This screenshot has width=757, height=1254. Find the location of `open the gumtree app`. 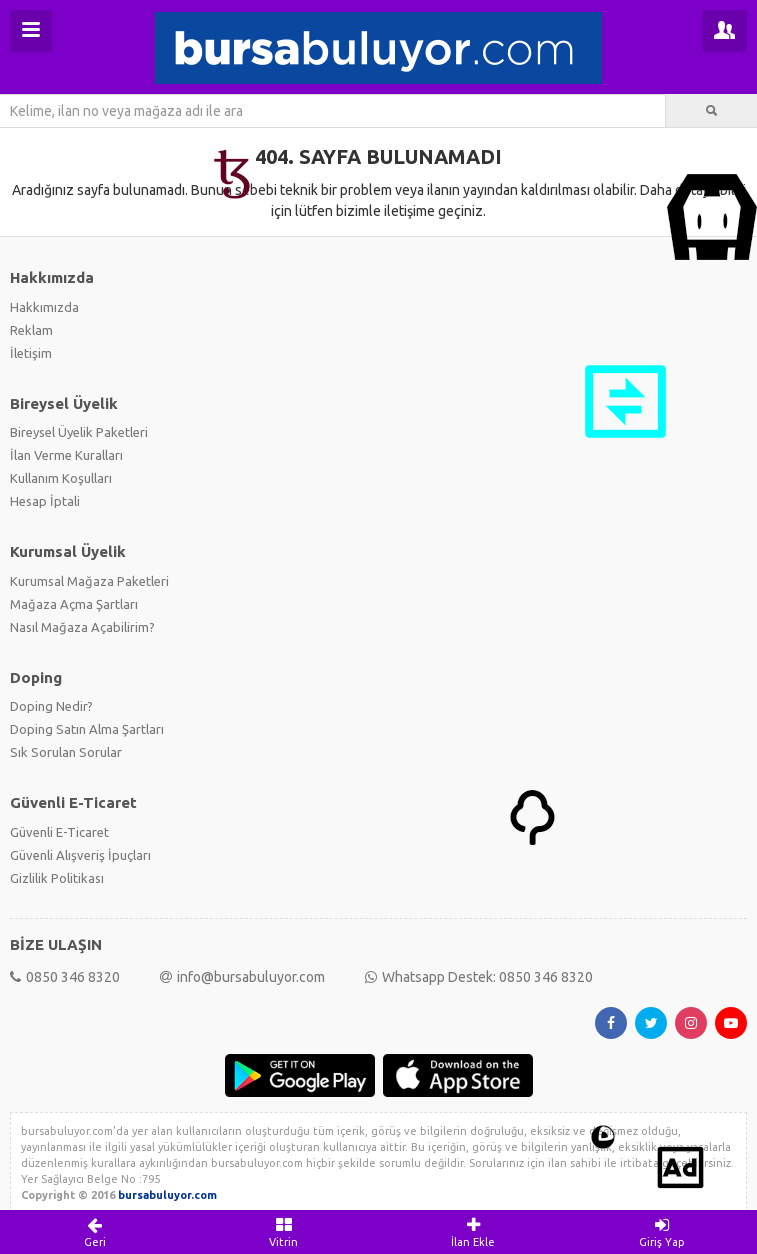

open the gumtree app is located at coordinates (532, 817).